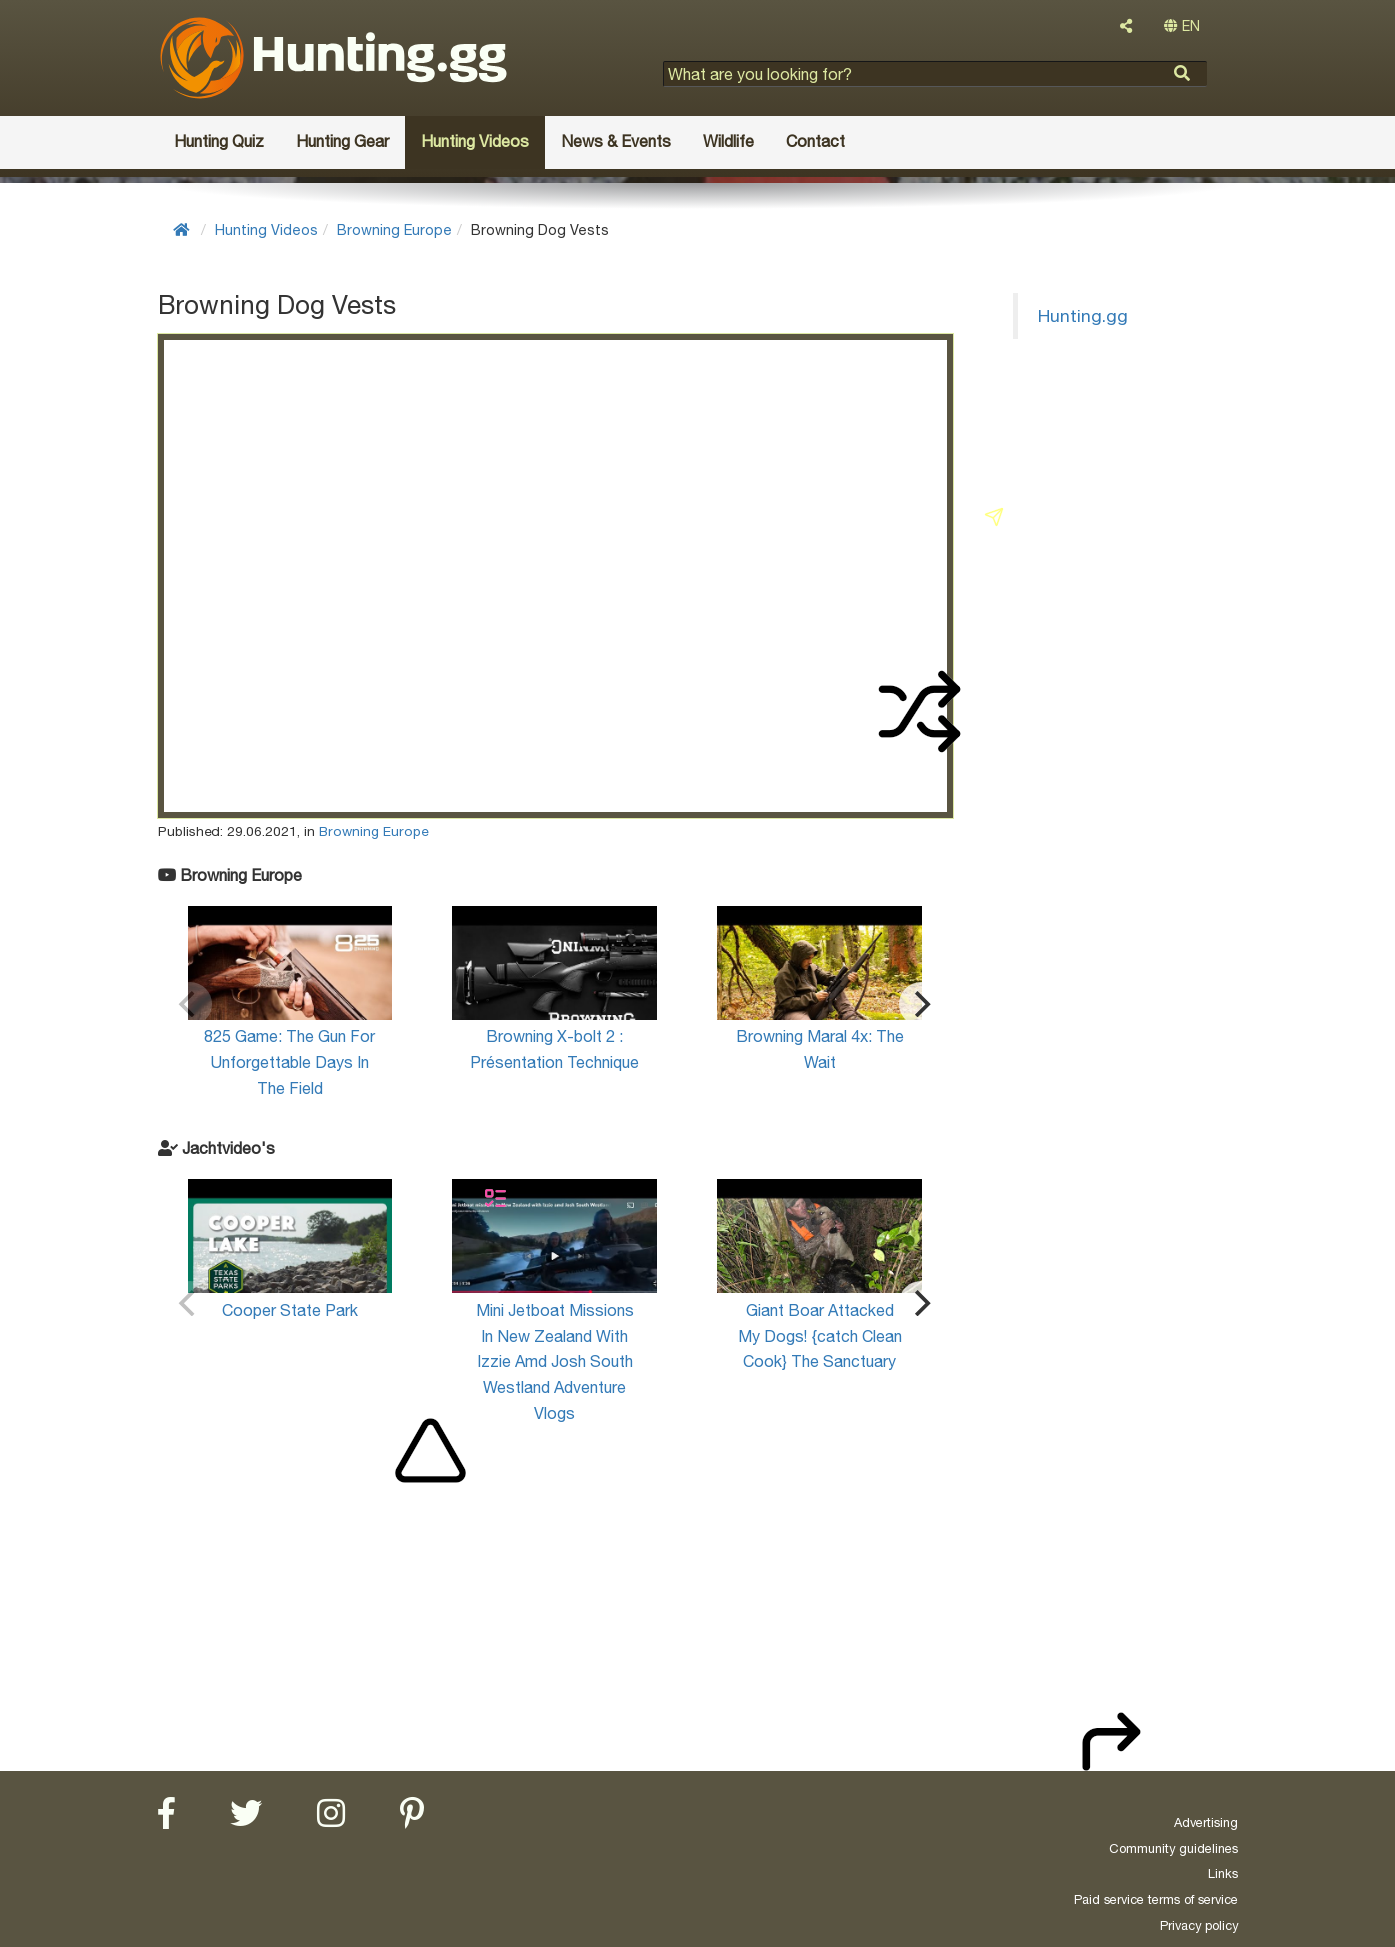 This screenshot has width=1395, height=1947. I want to click on forward or share content, so click(1109, 1743).